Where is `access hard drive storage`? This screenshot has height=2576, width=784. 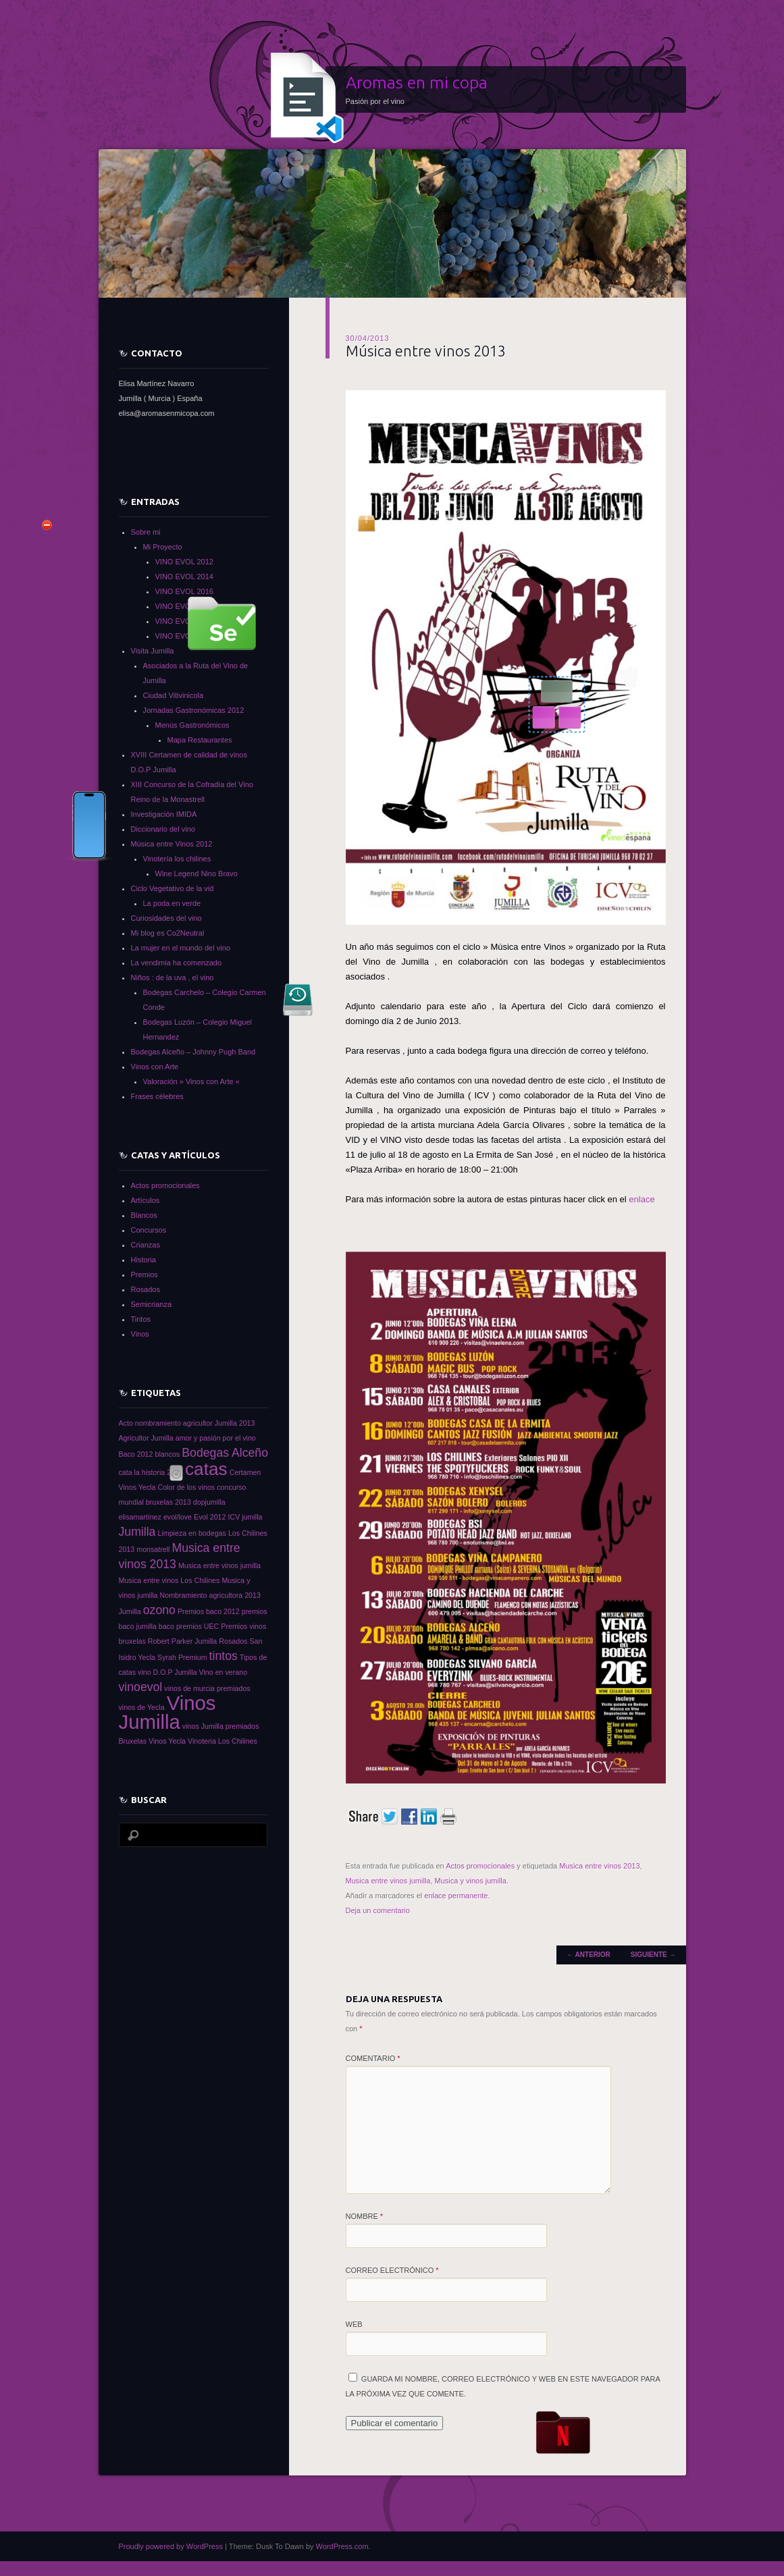
access hard drive storage is located at coordinates (176, 1473).